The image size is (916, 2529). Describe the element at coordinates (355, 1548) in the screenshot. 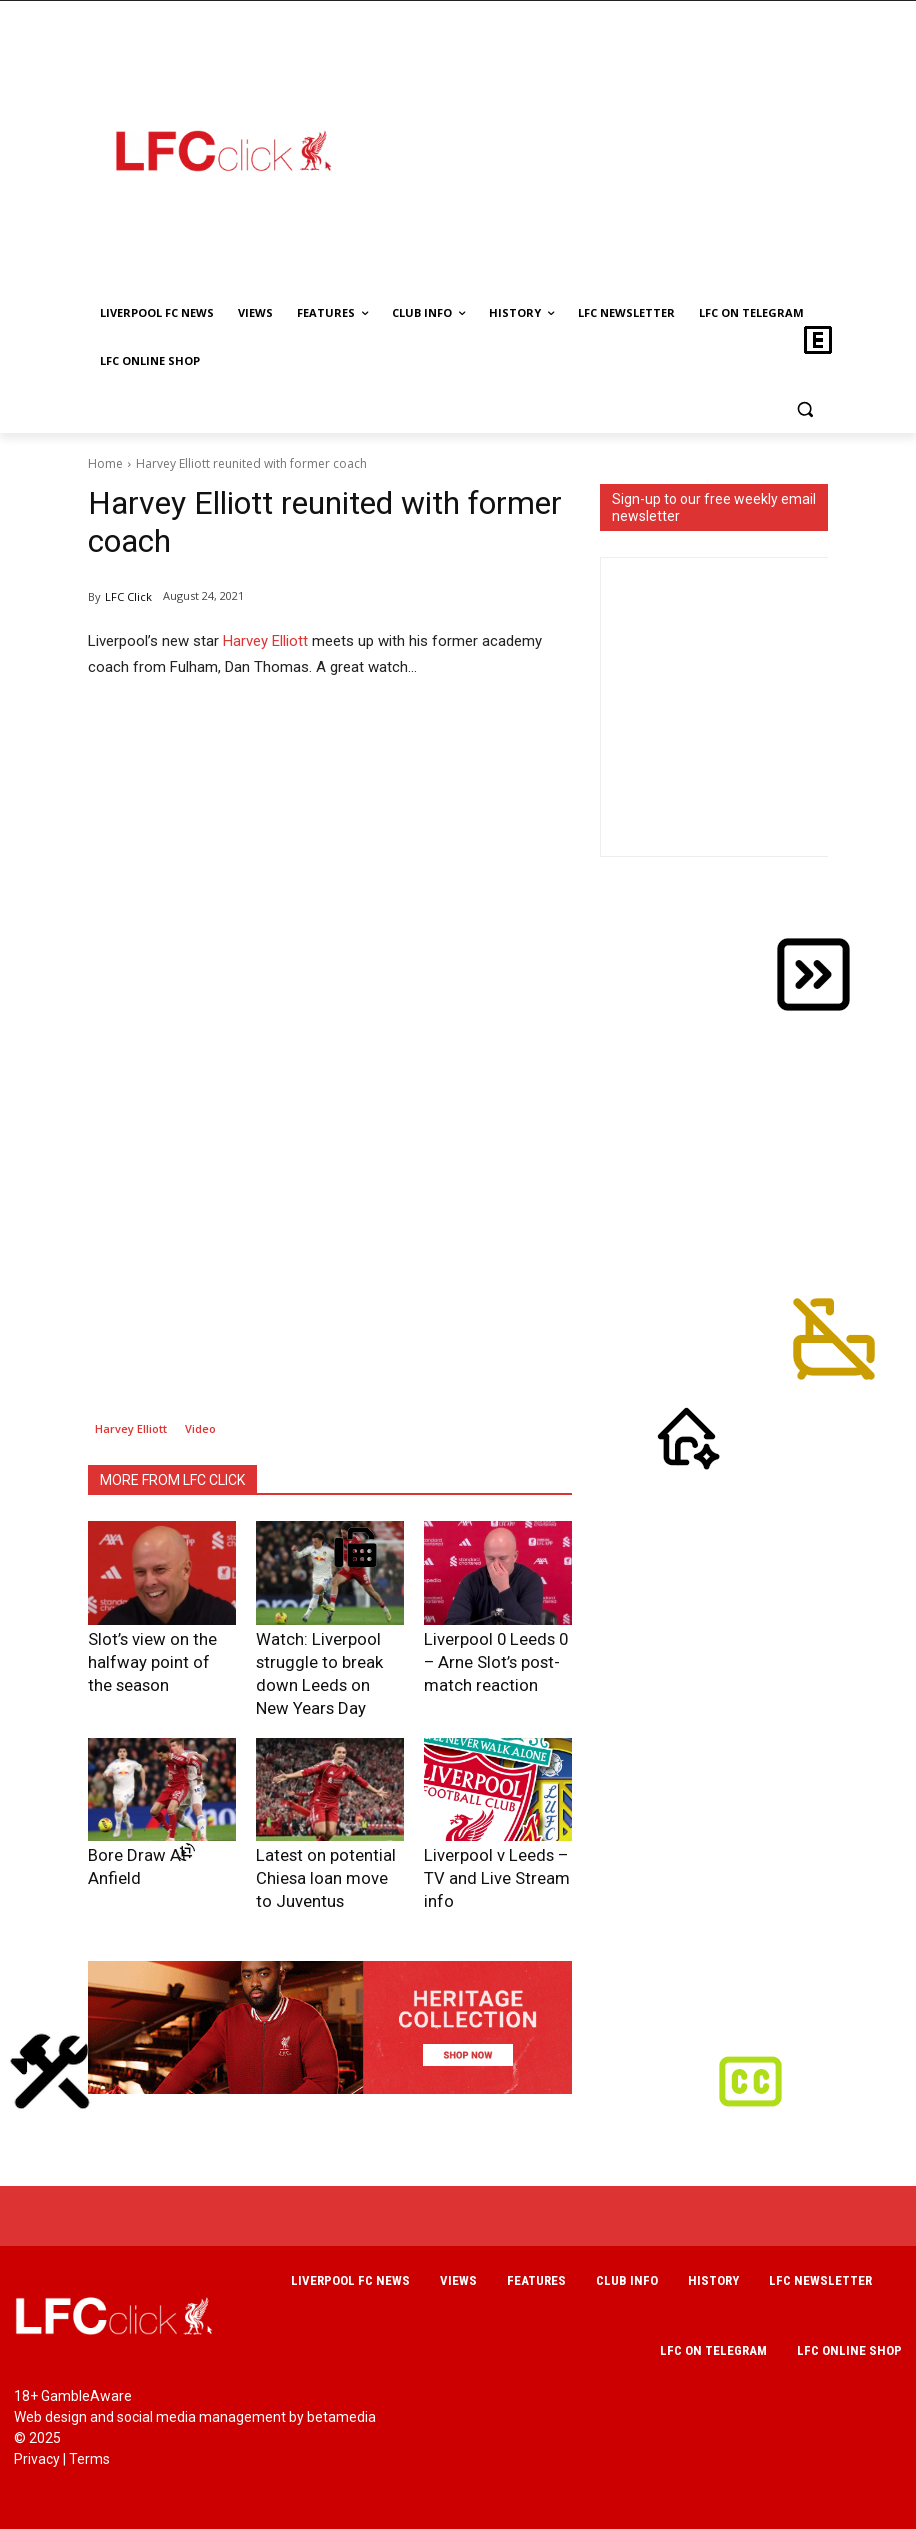

I see `send or receive a fax` at that location.